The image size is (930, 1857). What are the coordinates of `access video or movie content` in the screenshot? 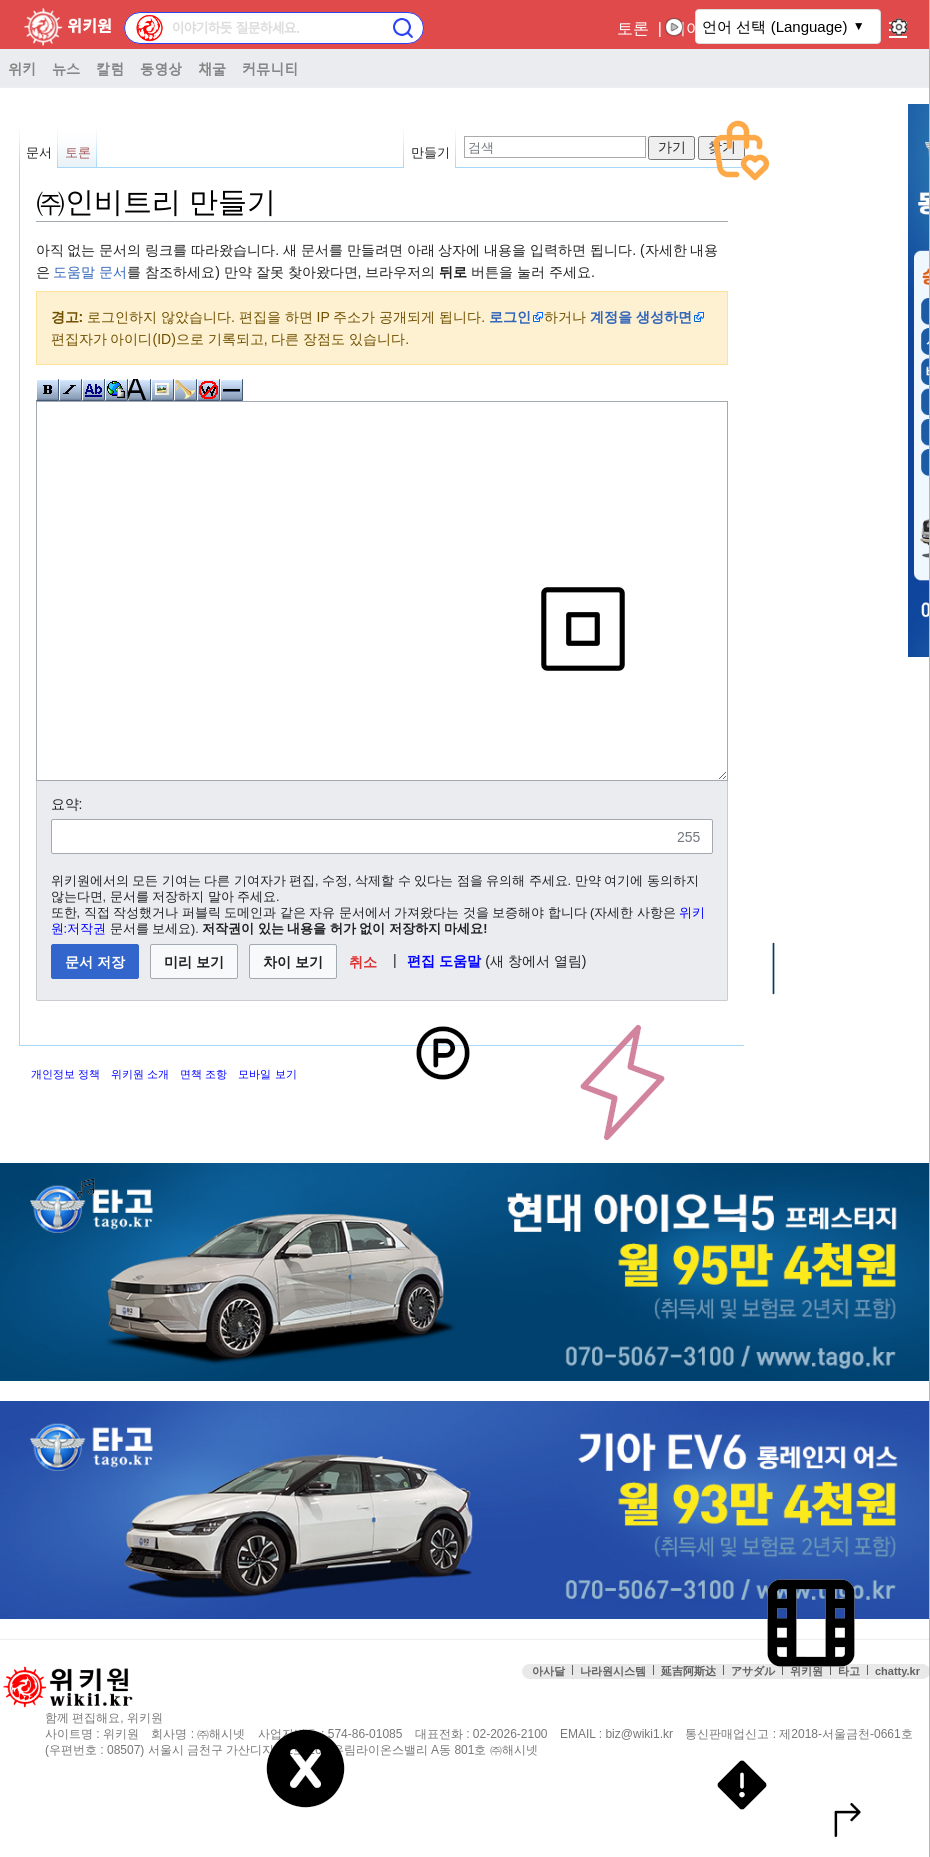 It's located at (811, 1623).